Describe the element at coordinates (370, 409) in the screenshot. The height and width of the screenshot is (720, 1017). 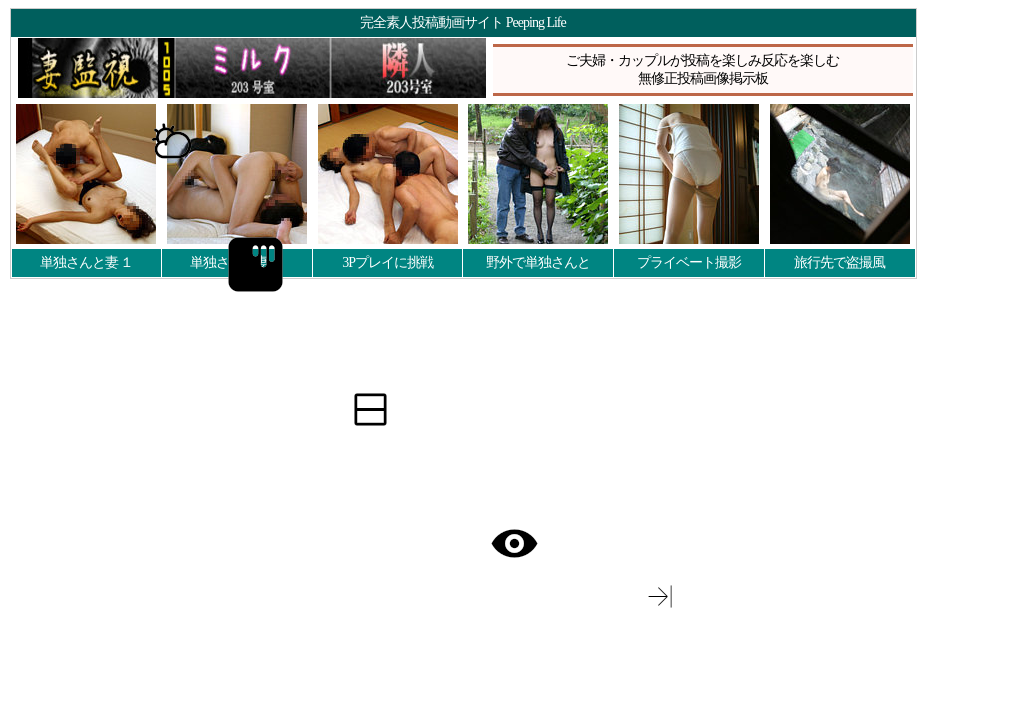
I see `split view horizontally` at that location.